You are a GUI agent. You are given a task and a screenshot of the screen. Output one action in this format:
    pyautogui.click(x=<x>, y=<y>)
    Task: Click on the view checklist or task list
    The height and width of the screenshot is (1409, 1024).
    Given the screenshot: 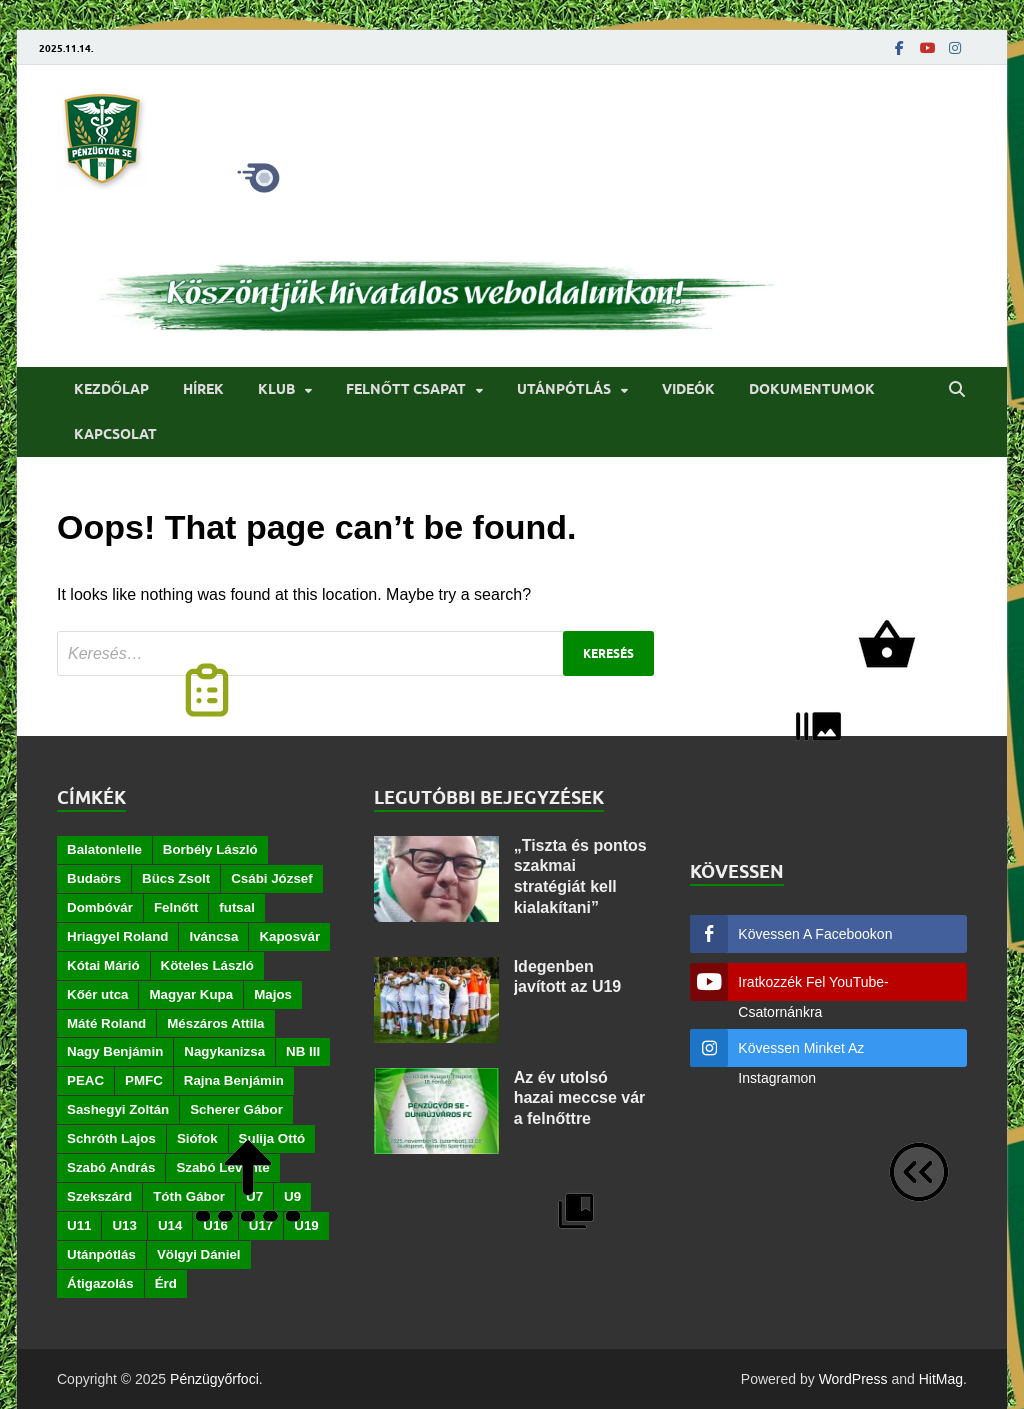 What is the action you would take?
    pyautogui.click(x=207, y=690)
    